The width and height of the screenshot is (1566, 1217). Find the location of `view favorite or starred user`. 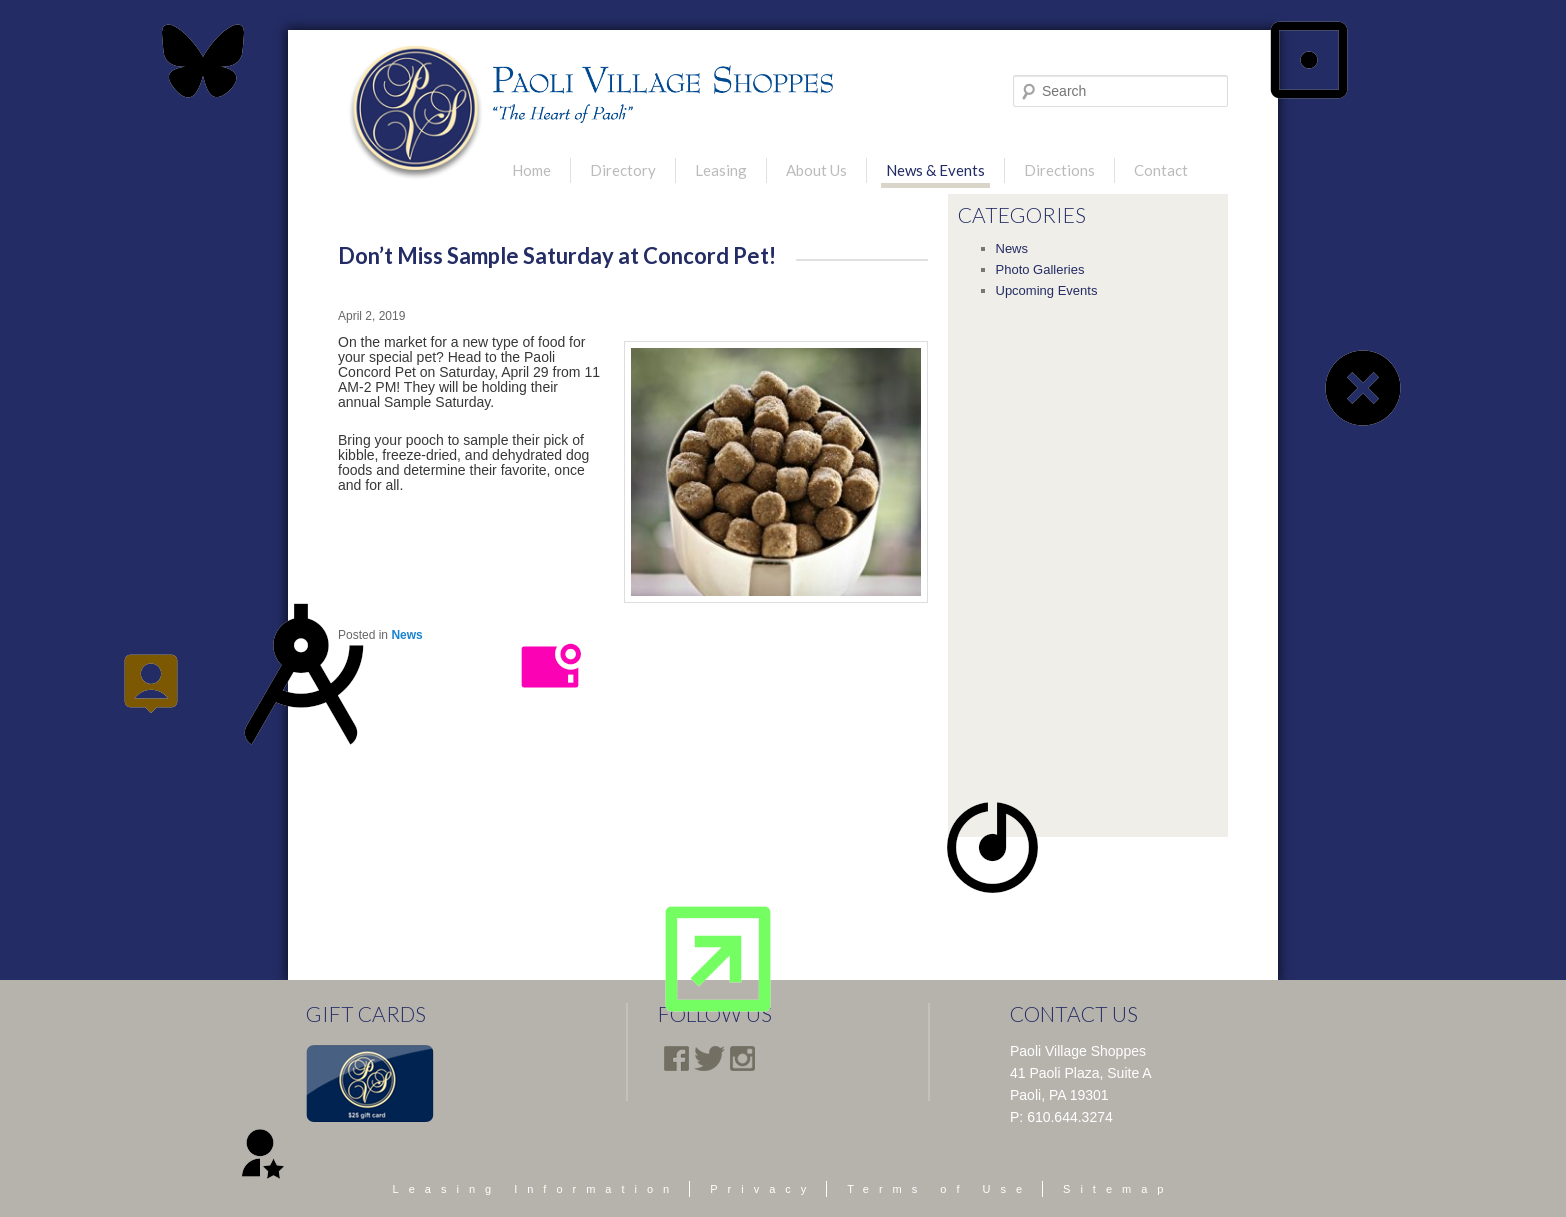

view favorite or starred user is located at coordinates (260, 1154).